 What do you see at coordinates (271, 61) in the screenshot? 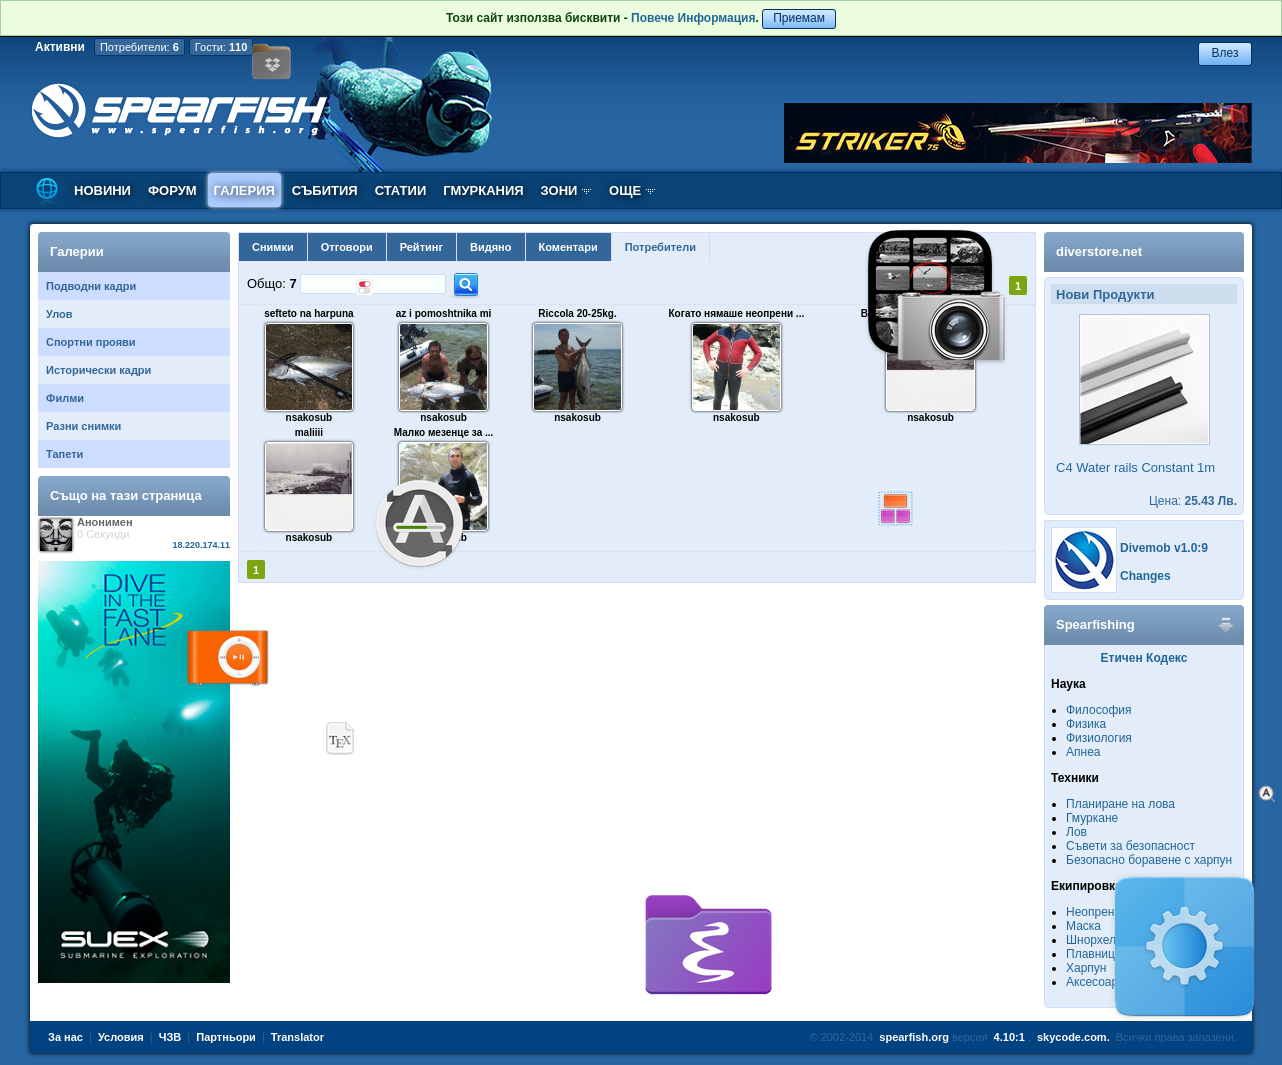
I see `open your dropbox synced folder` at bounding box center [271, 61].